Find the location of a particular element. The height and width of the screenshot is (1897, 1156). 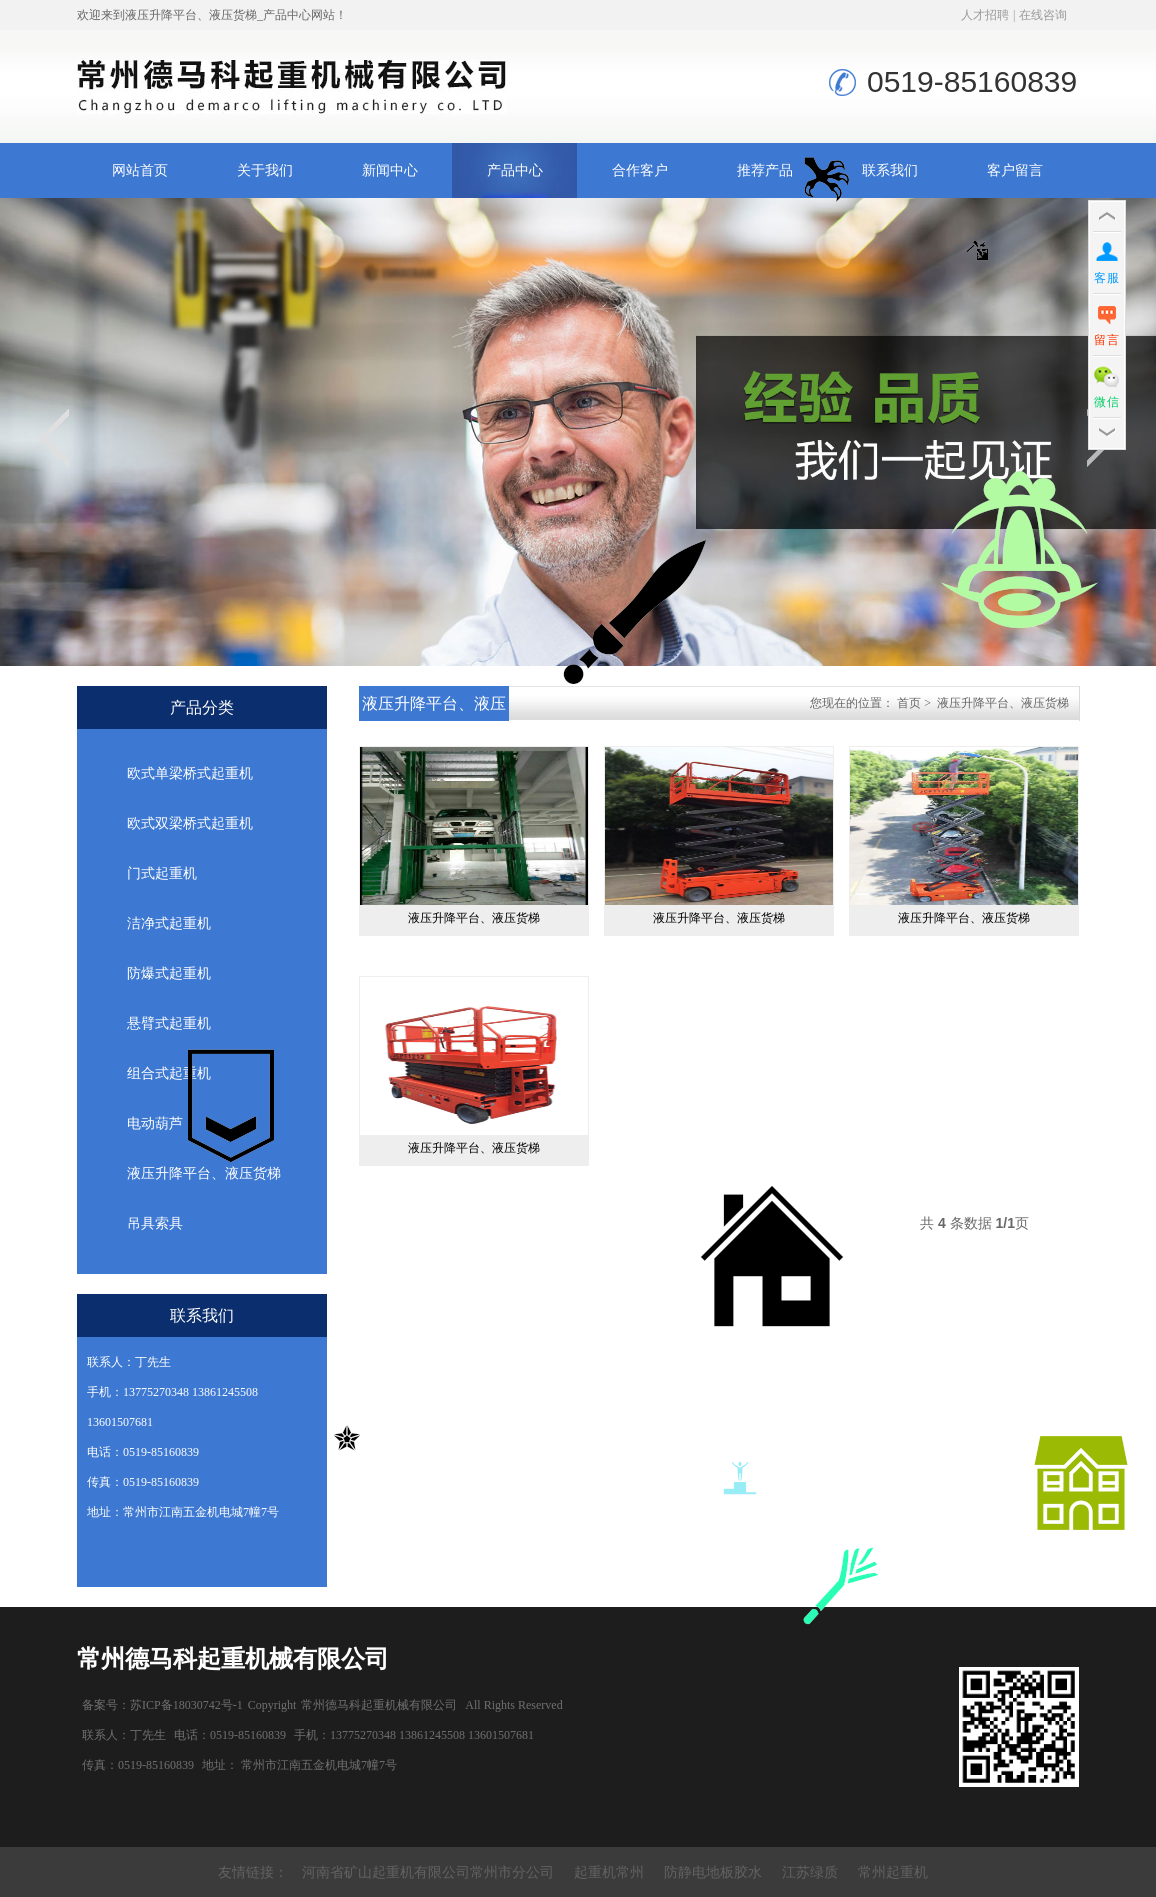

select sword or melee weapon in game is located at coordinates (635, 612).